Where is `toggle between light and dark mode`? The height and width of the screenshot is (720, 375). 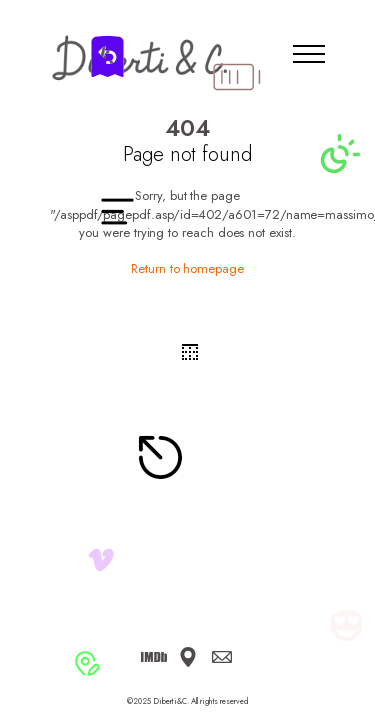
toggle between light and dark mode is located at coordinates (339, 154).